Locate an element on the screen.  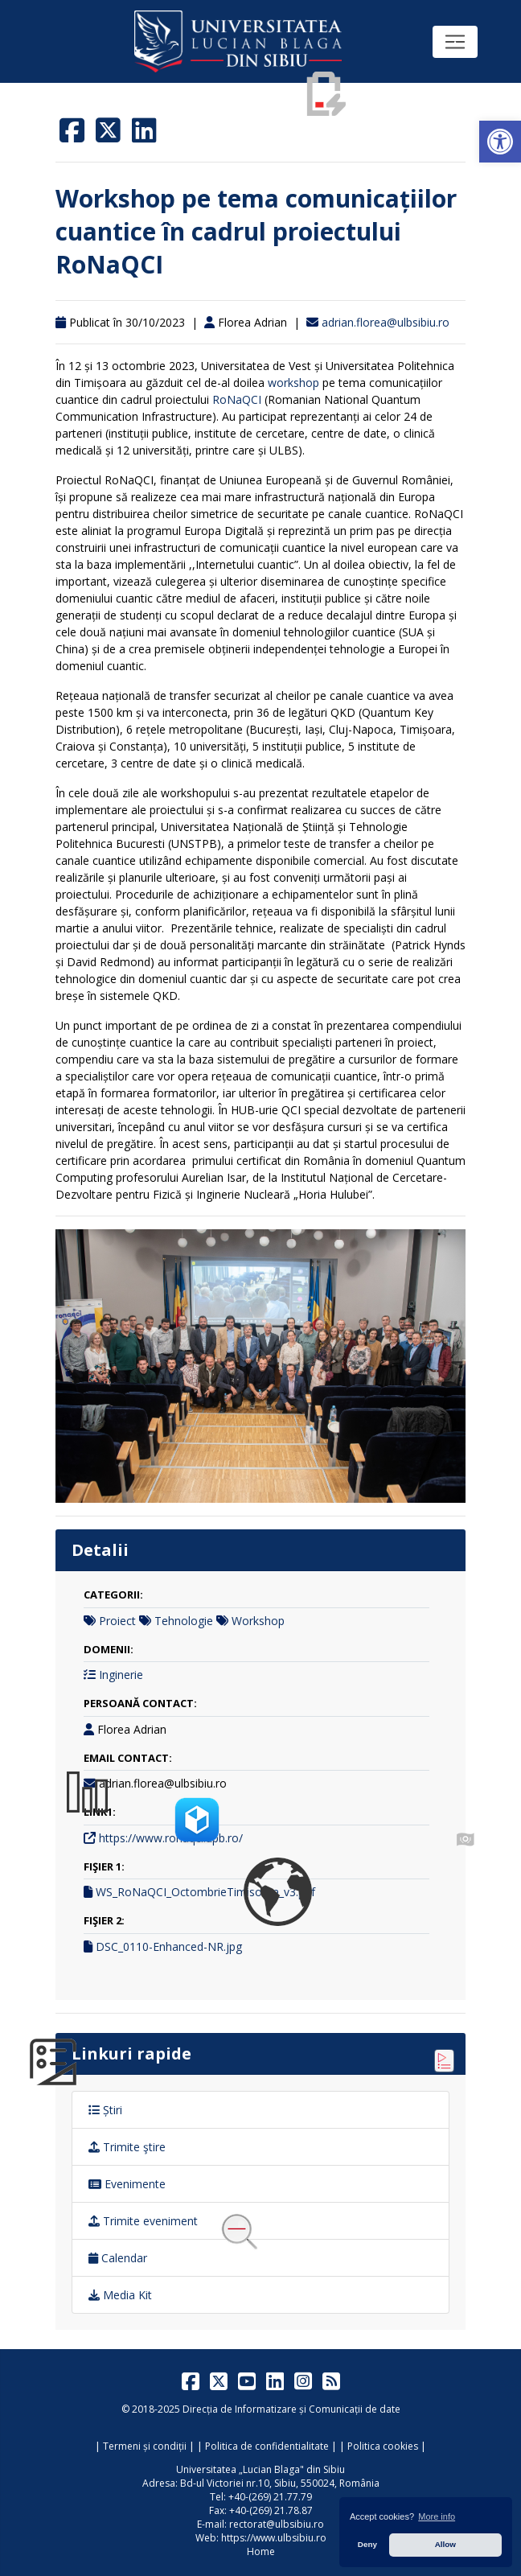
configure language and region settings is located at coordinates (466, 1839).